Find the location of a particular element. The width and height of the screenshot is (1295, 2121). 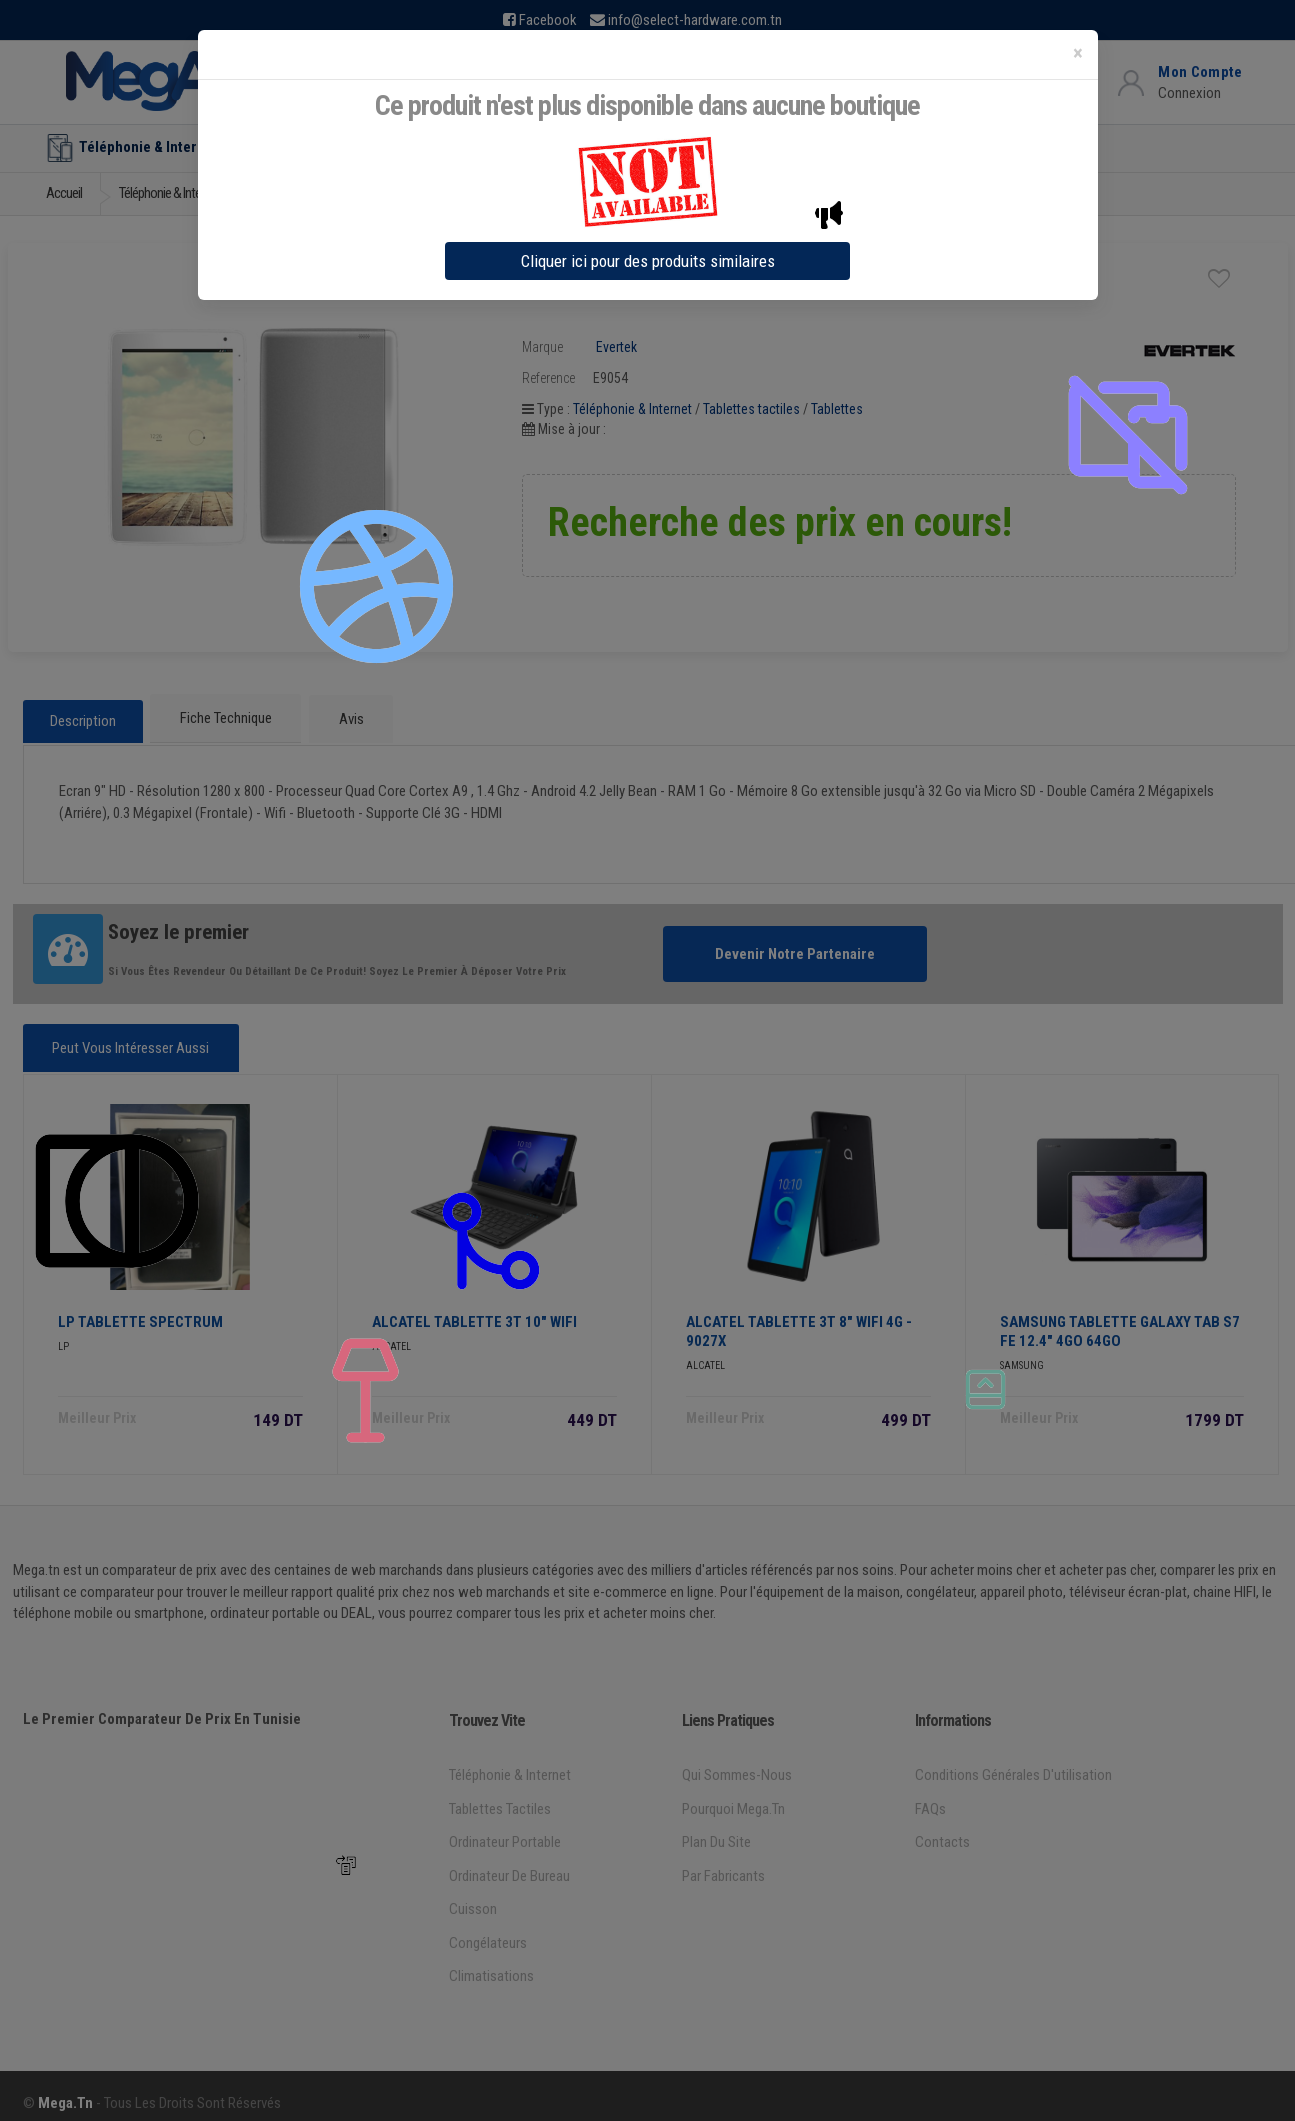

merge branches in a git repository is located at coordinates (491, 1241).